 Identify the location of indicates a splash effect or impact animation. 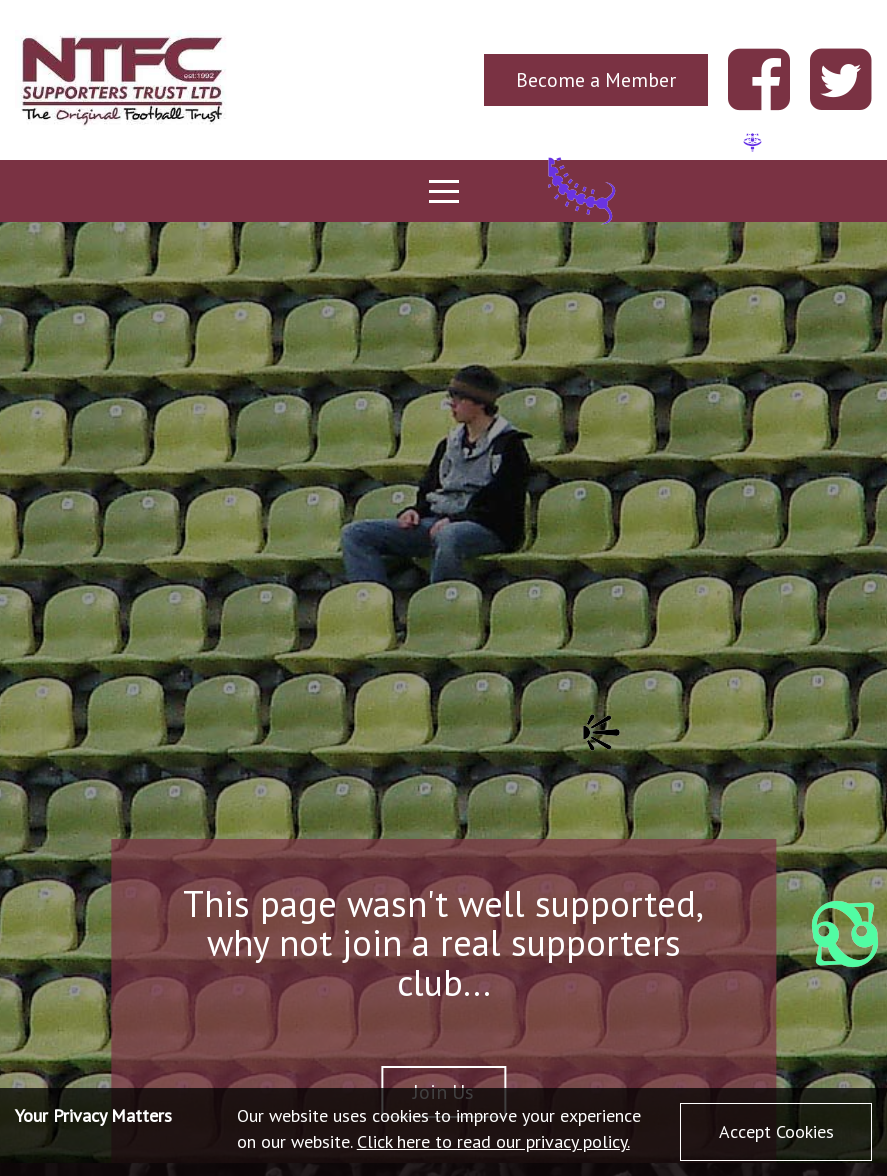
(601, 732).